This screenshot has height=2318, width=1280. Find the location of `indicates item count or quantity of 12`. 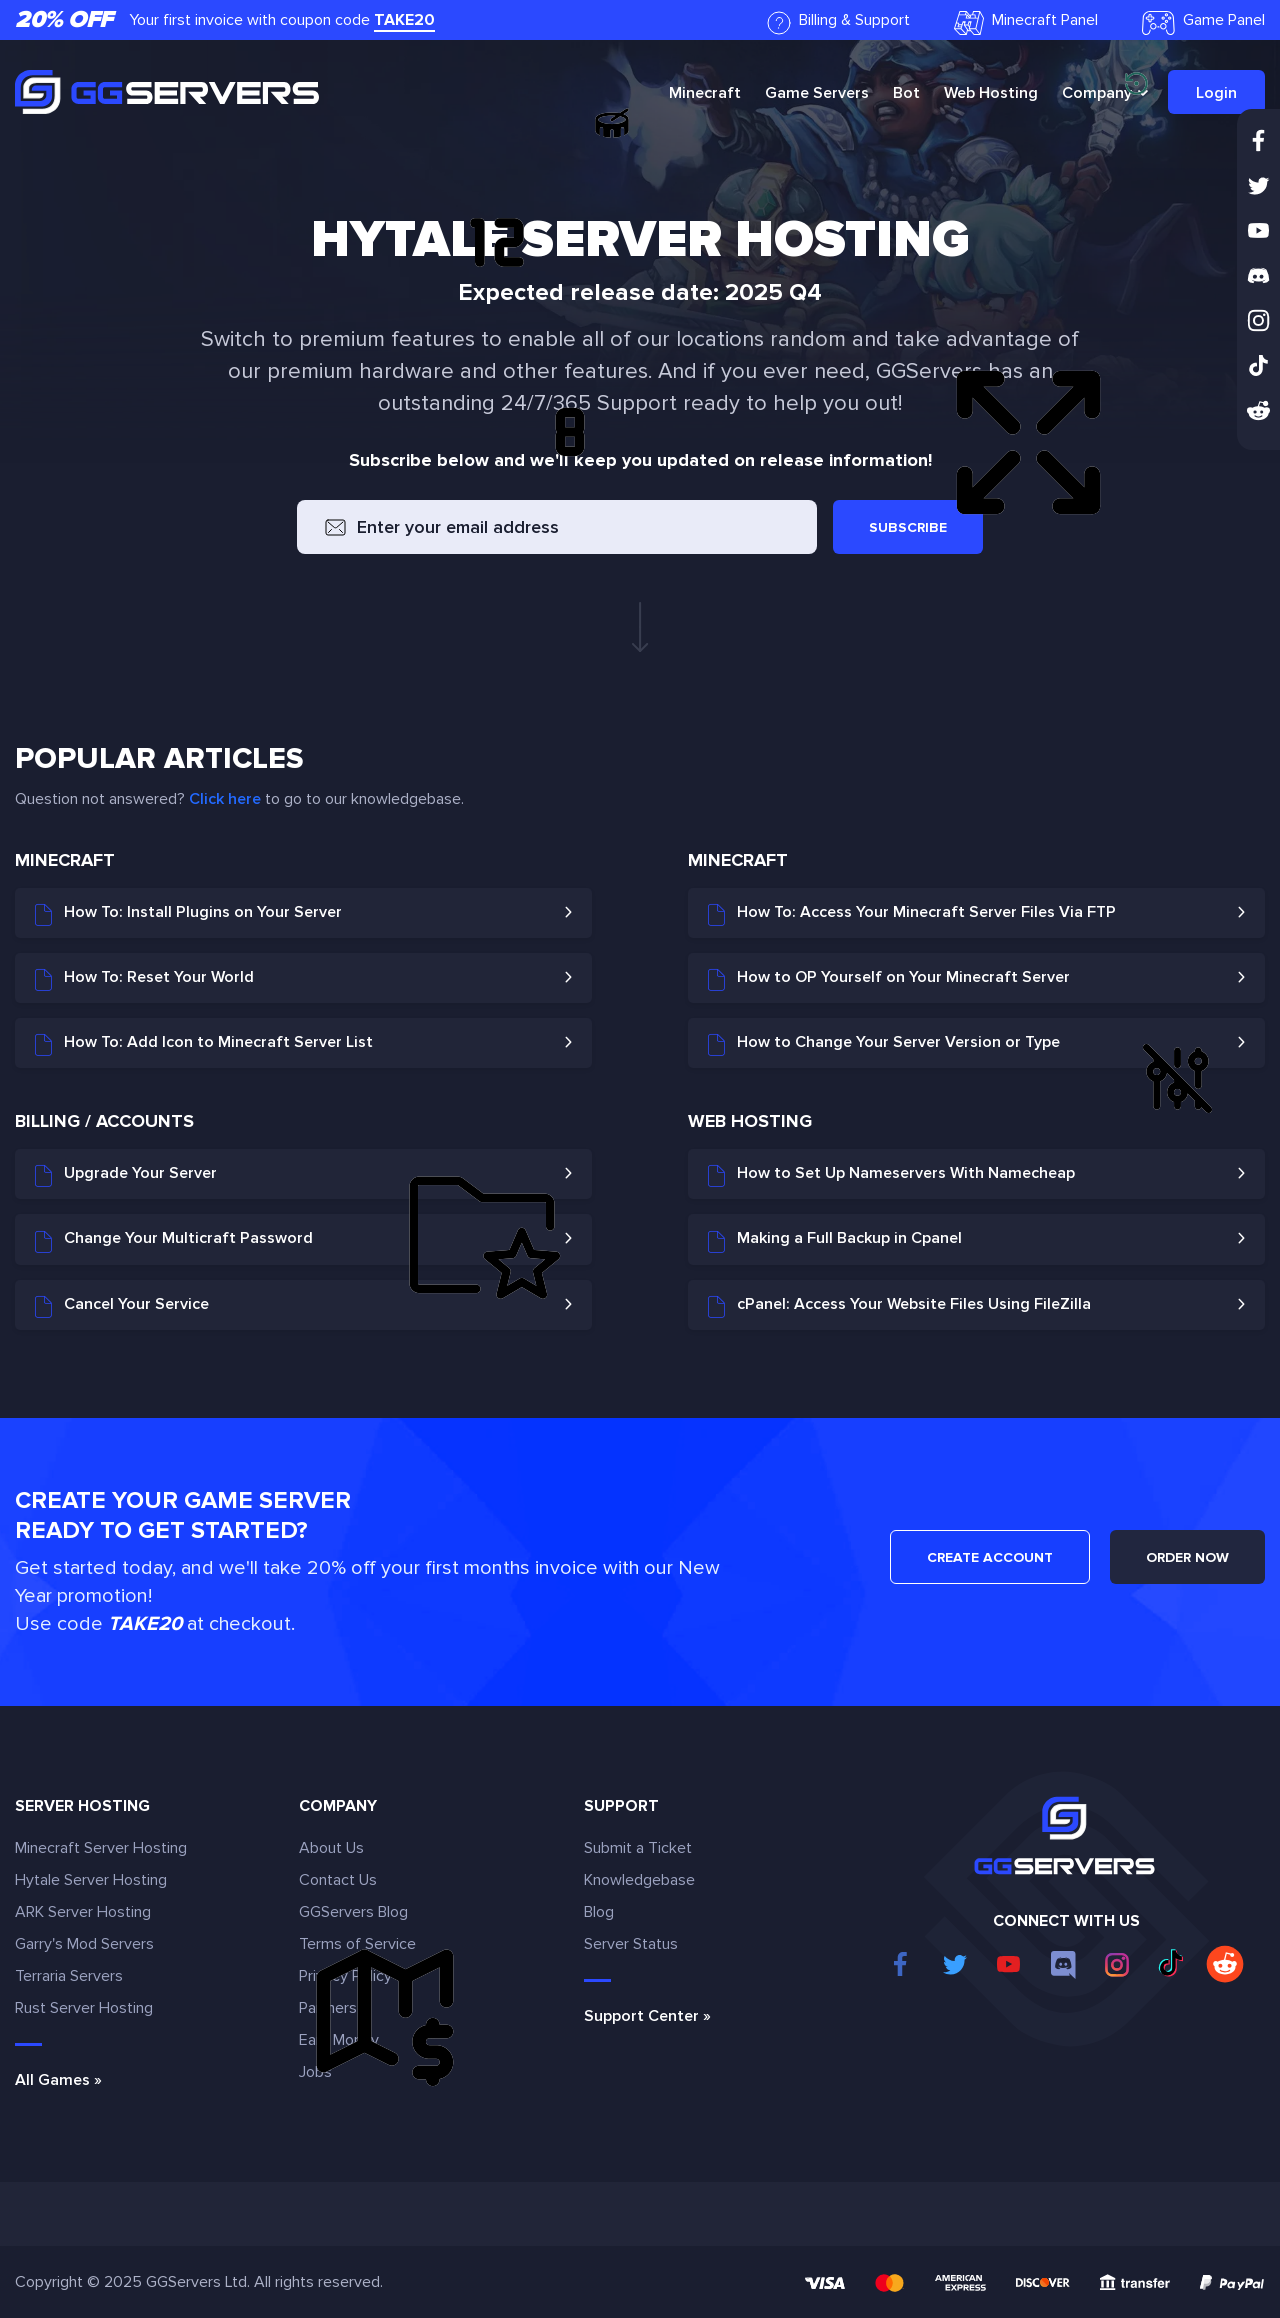

indicates item count or quantity of 12 is located at coordinates (494, 242).